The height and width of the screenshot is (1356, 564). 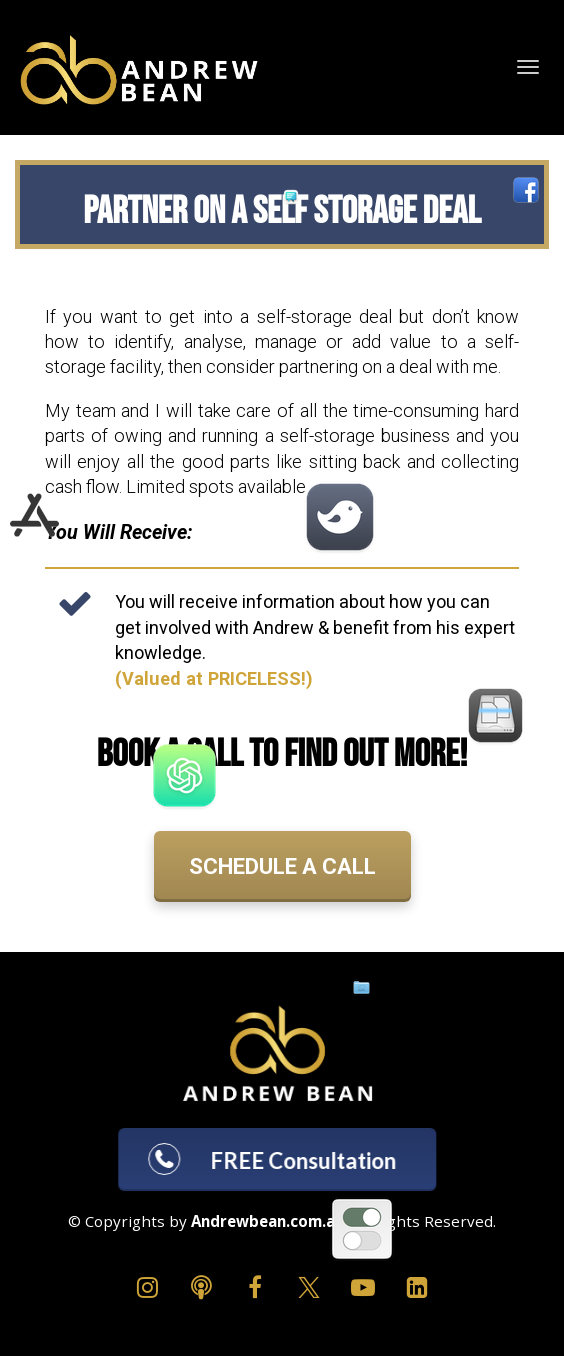 What do you see at coordinates (291, 197) in the screenshot?
I see `open neochat messaging app` at bounding box center [291, 197].